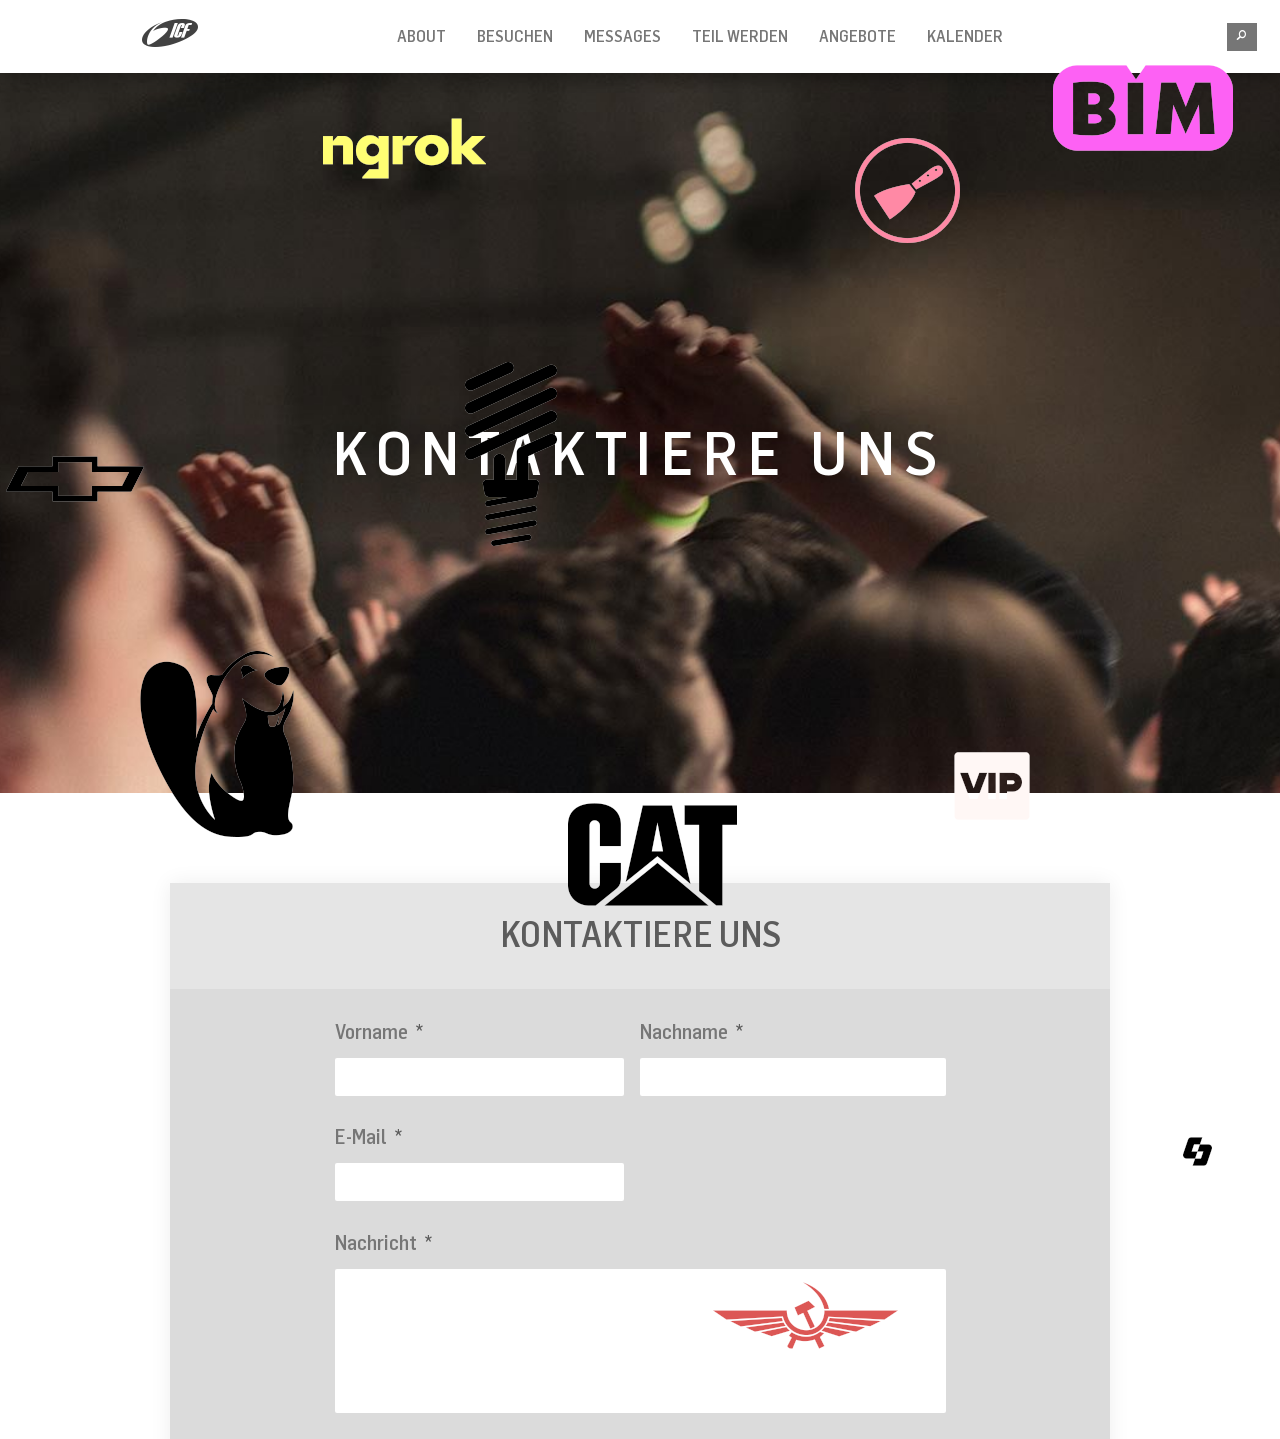 The height and width of the screenshot is (1439, 1280). What do you see at coordinates (75, 479) in the screenshot?
I see `chevrolet brand logo` at bounding box center [75, 479].